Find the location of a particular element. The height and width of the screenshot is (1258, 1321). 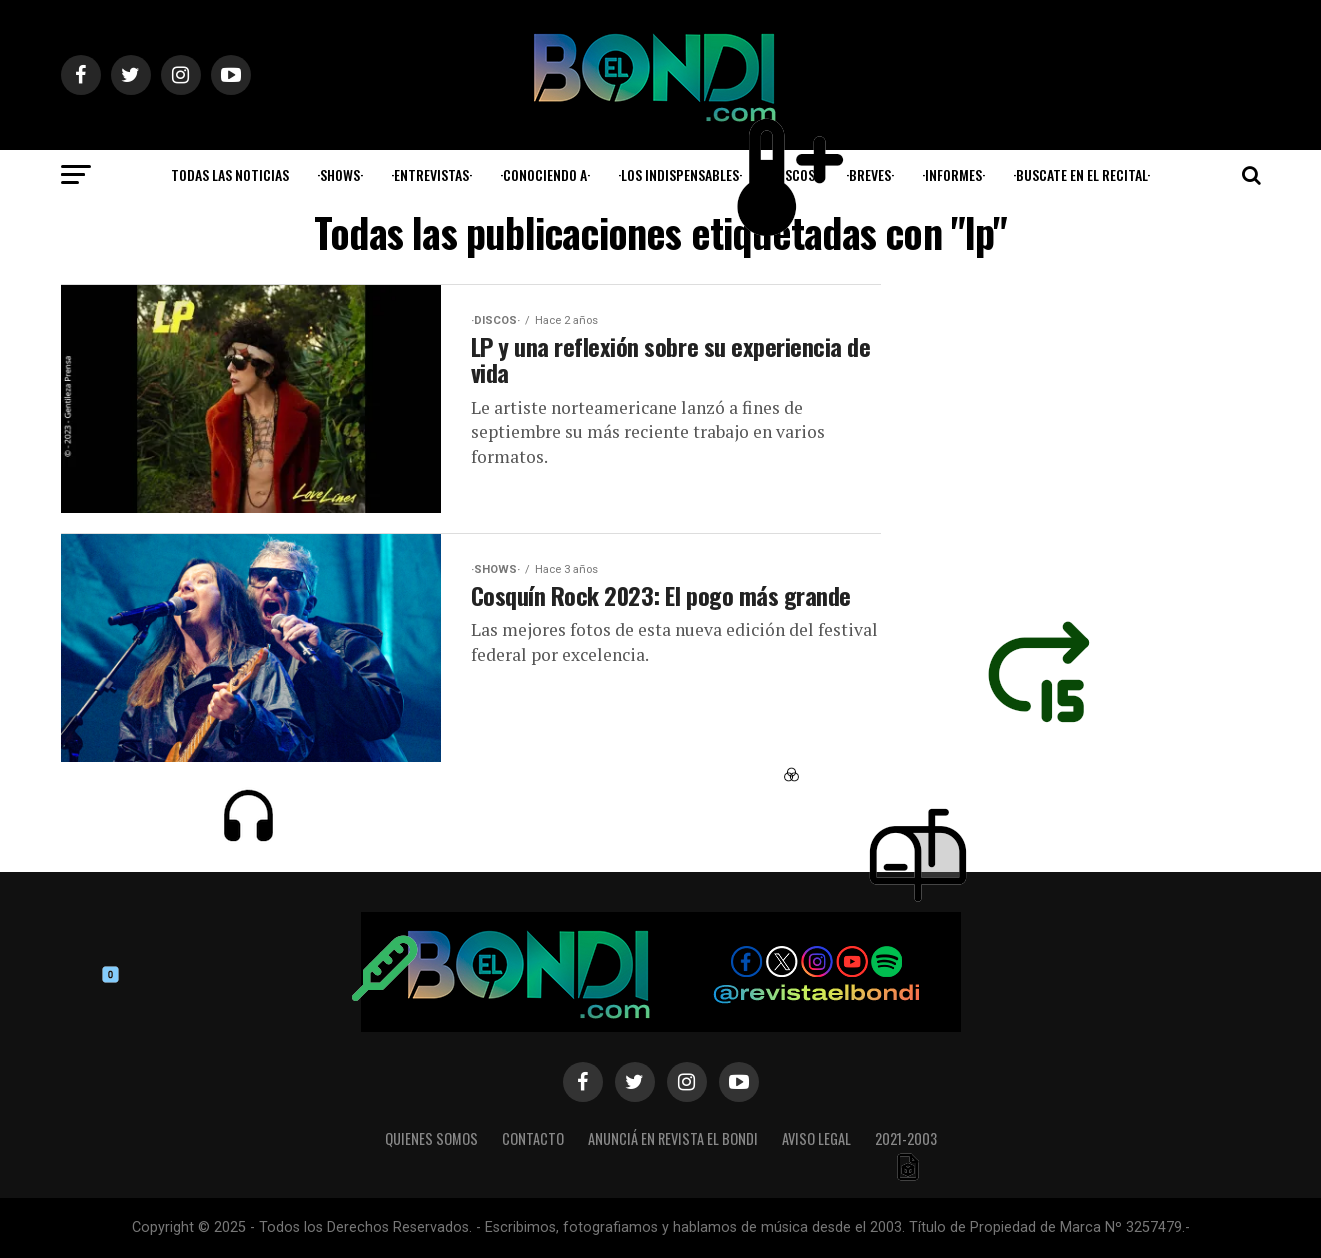

skip forward 15 seconds is located at coordinates (1041, 674).